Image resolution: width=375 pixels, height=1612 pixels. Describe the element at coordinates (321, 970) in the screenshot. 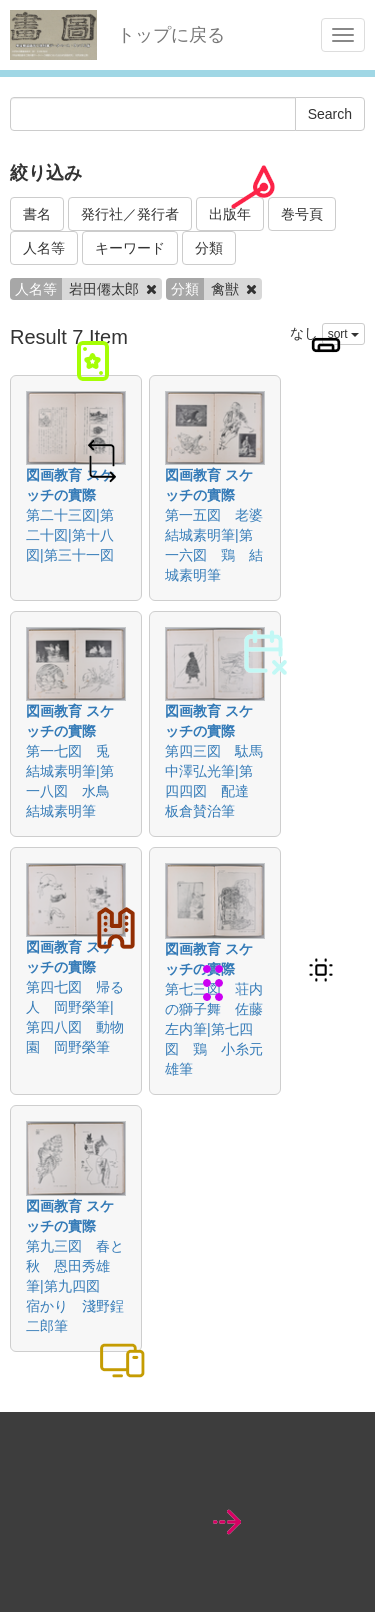

I see `select or define an artboard area` at that location.